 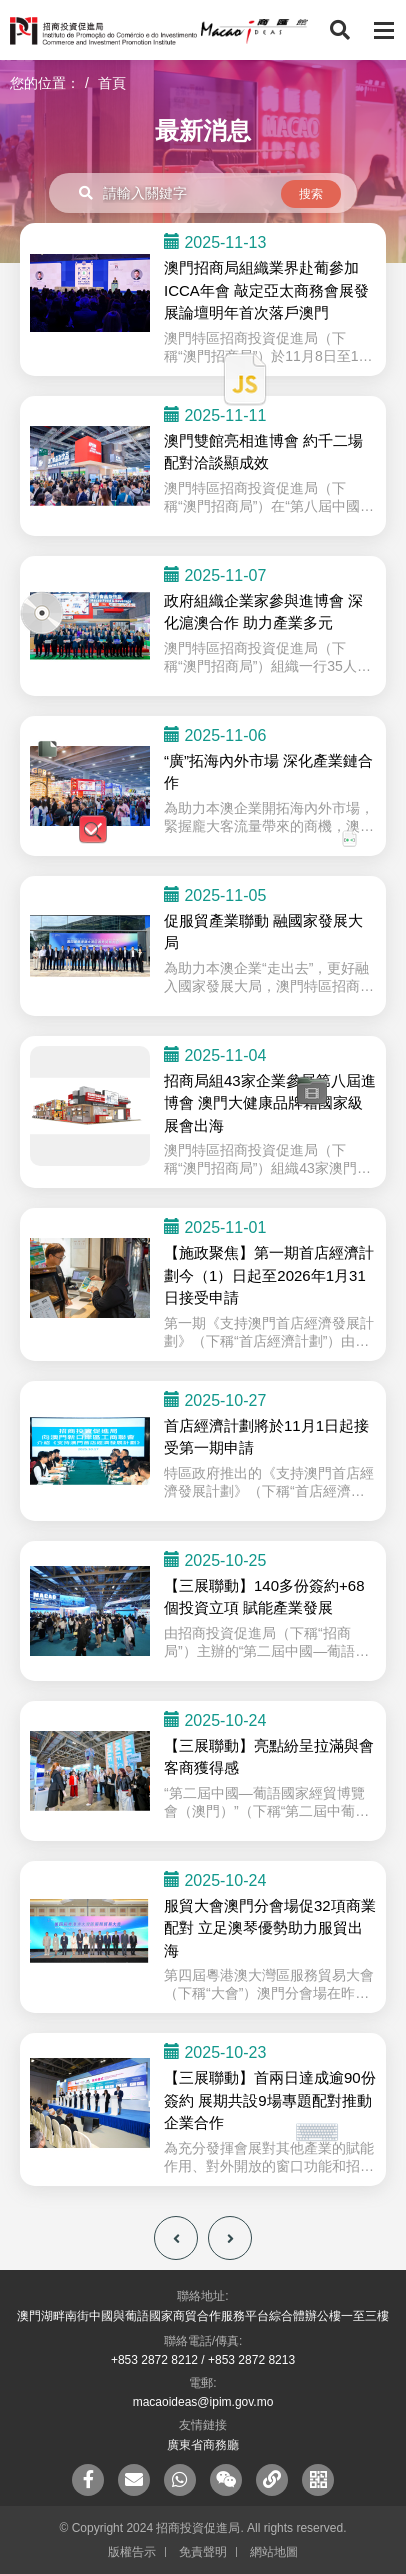 What do you see at coordinates (42, 613) in the screenshot?
I see `indicates a CD-RW (rewritable disc) drive or media` at bounding box center [42, 613].